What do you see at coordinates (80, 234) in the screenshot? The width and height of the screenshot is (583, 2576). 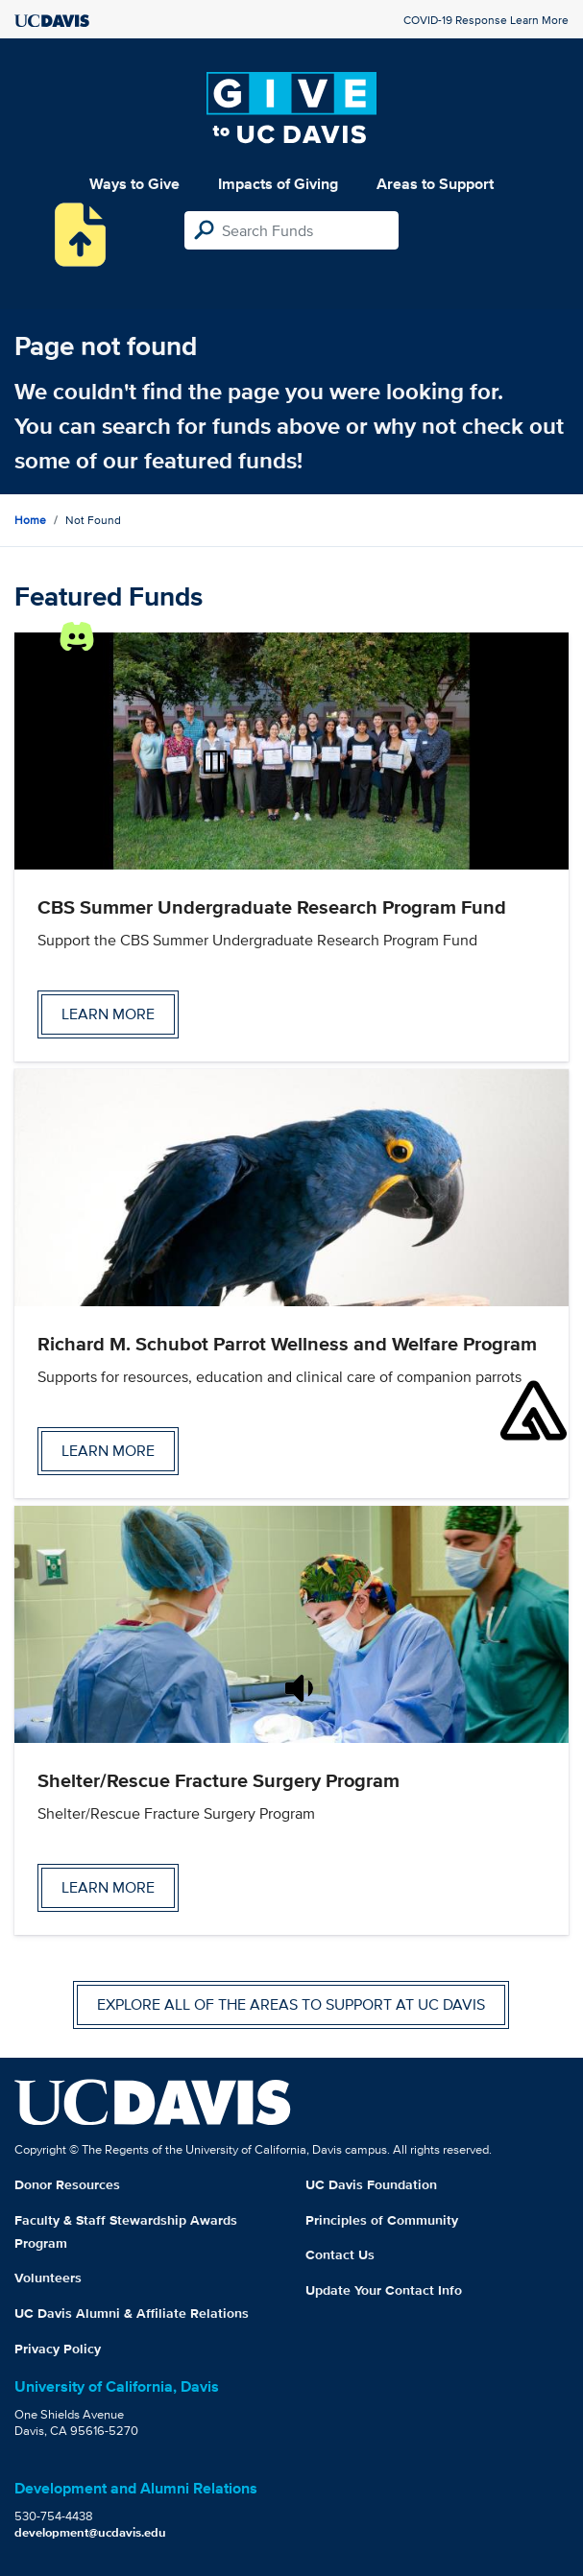 I see `upload a file` at bounding box center [80, 234].